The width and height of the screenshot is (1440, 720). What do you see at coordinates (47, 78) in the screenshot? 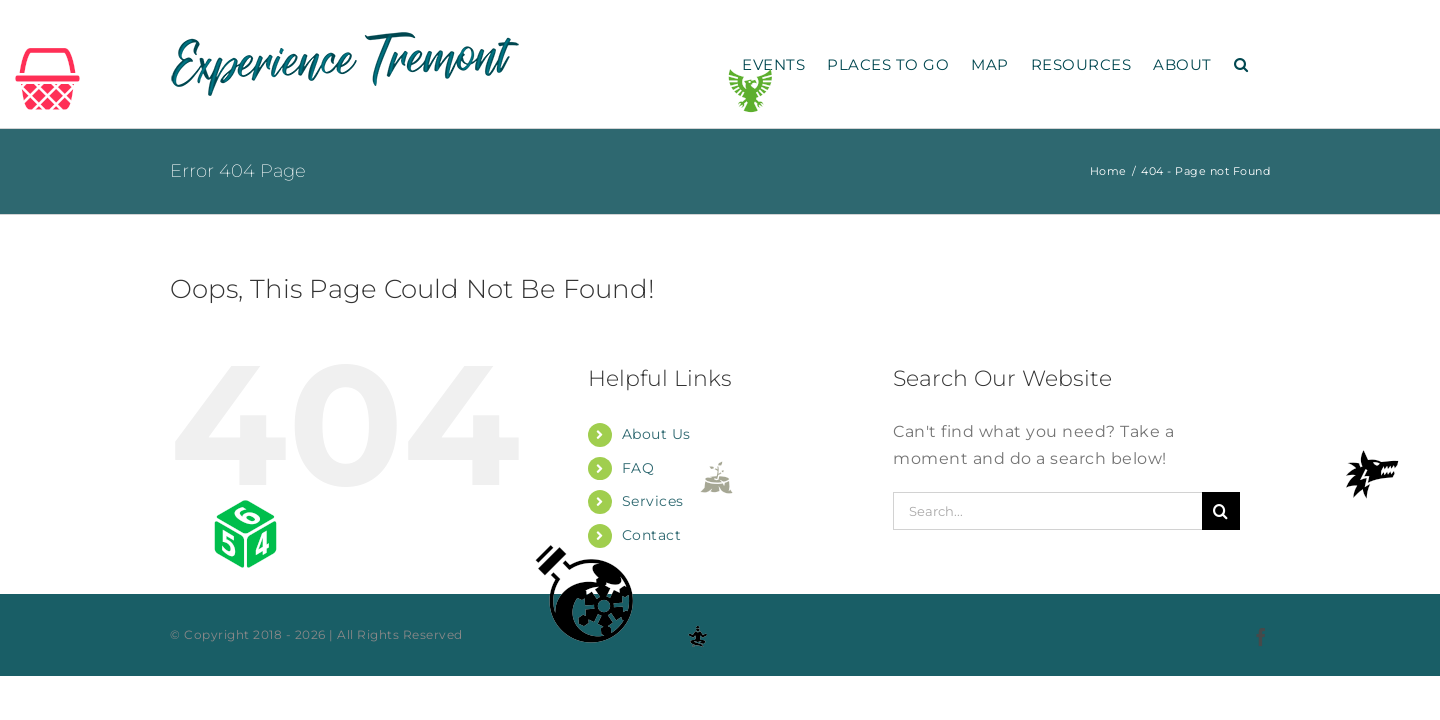
I see `view your shopping basket` at bounding box center [47, 78].